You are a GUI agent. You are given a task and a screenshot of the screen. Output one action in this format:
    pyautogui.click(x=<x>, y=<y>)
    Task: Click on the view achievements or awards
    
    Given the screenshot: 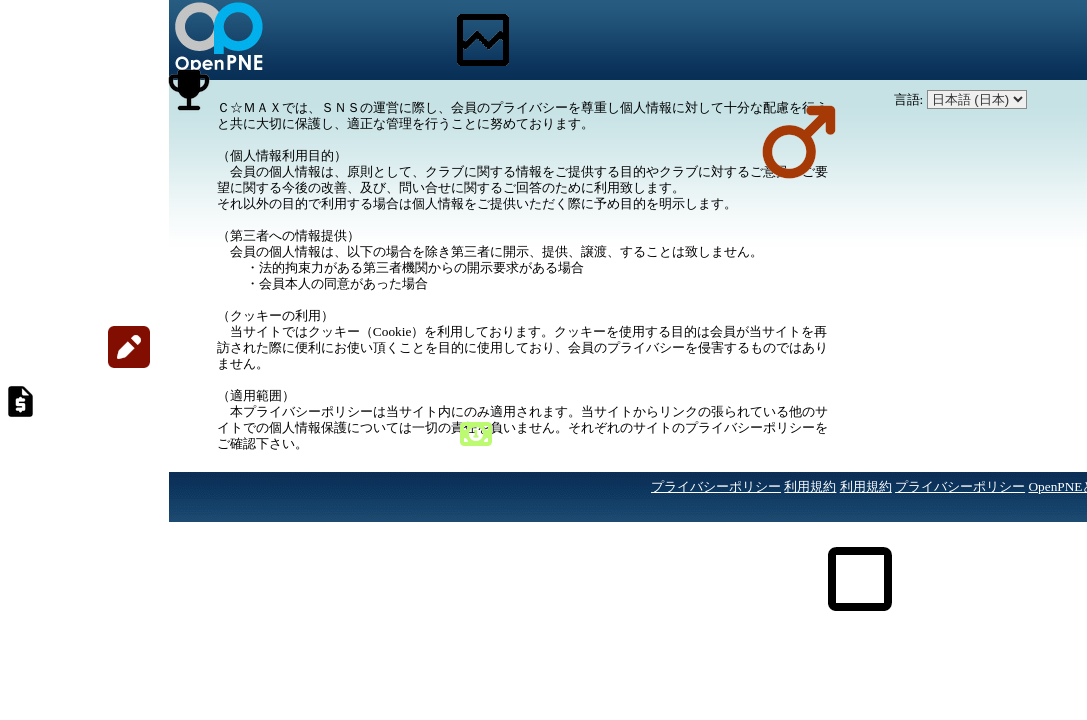 What is the action you would take?
    pyautogui.click(x=189, y=90)
    